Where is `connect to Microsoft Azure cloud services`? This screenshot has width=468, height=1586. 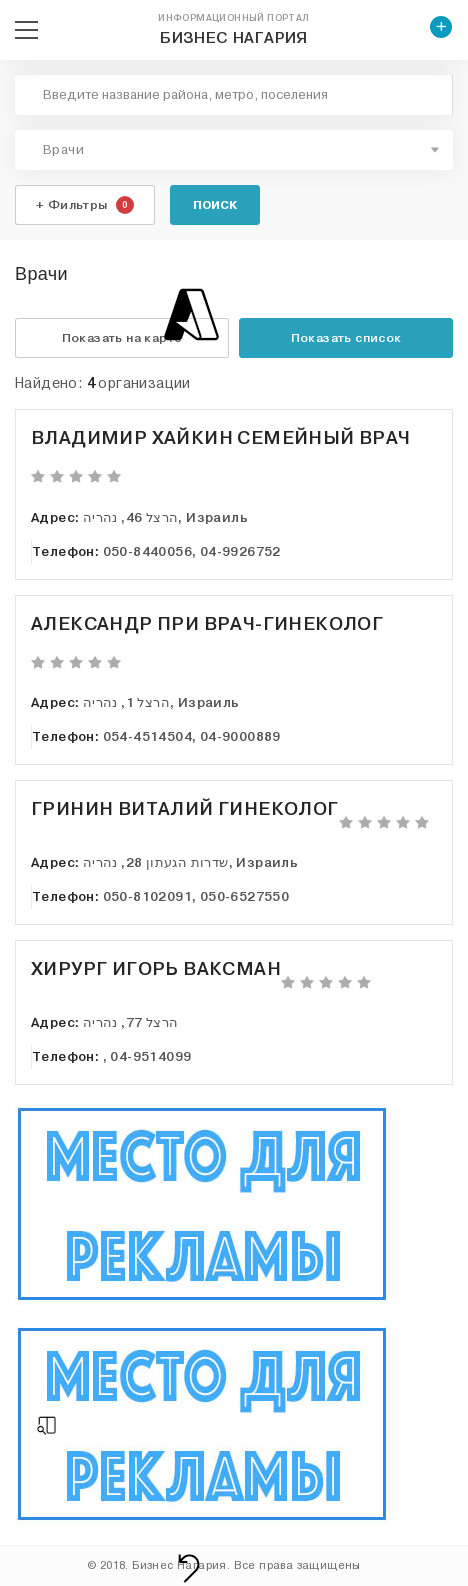 connect to Microsoft Azure cloud services is located at coordinates (191, 314).